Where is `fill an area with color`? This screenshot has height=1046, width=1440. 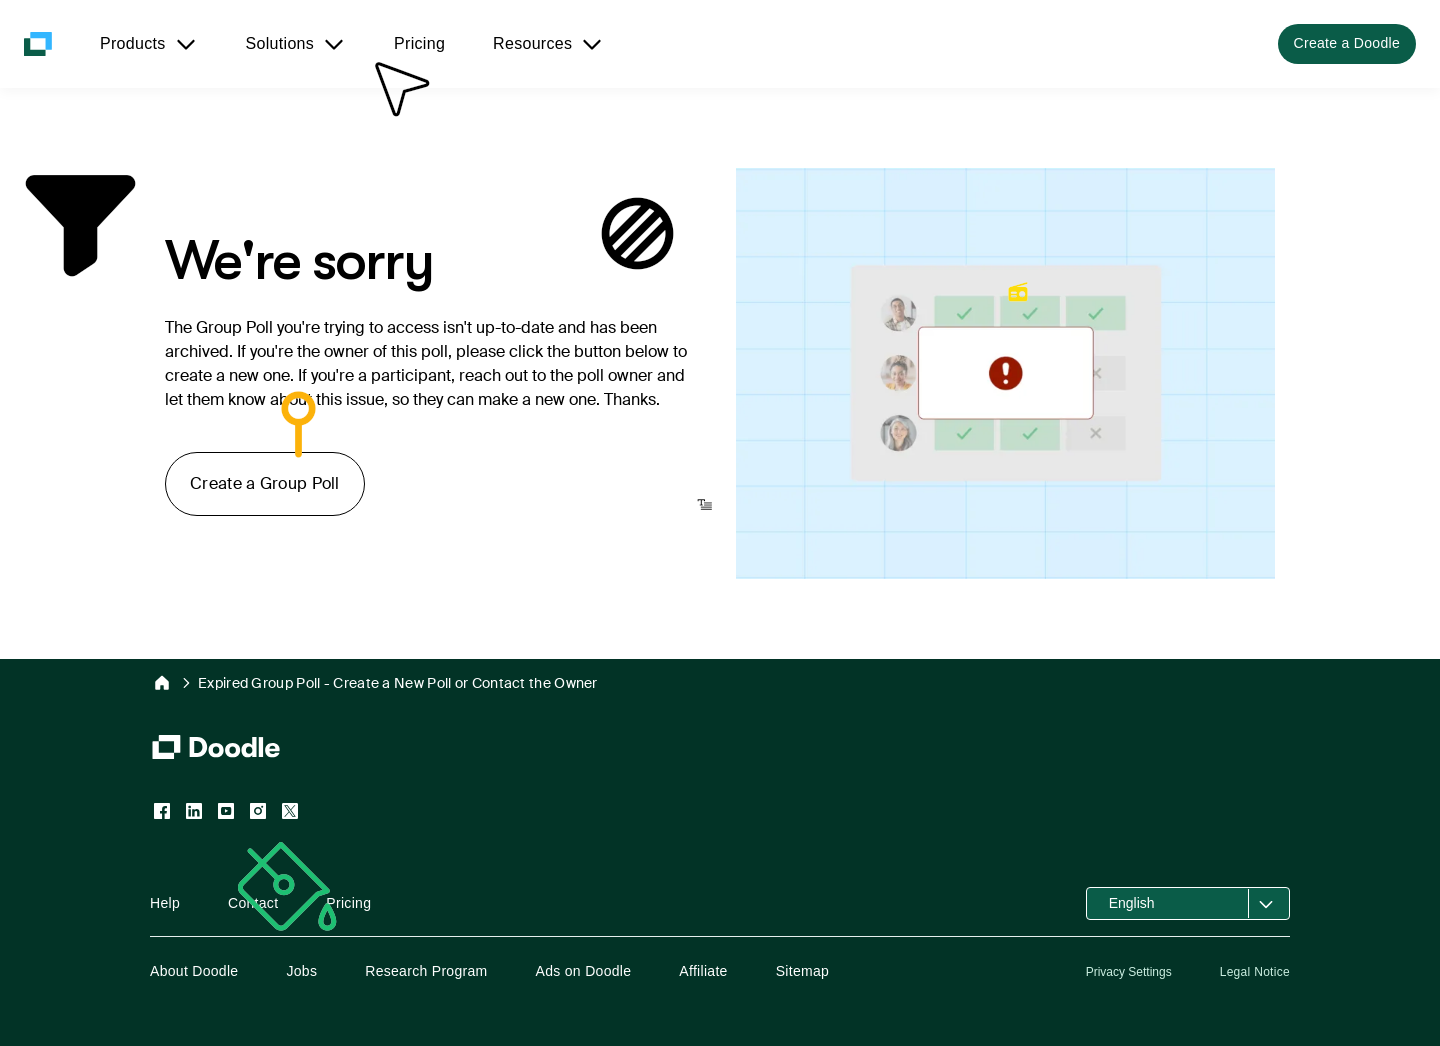
fill an area with color is located at coordinates (285, 889).